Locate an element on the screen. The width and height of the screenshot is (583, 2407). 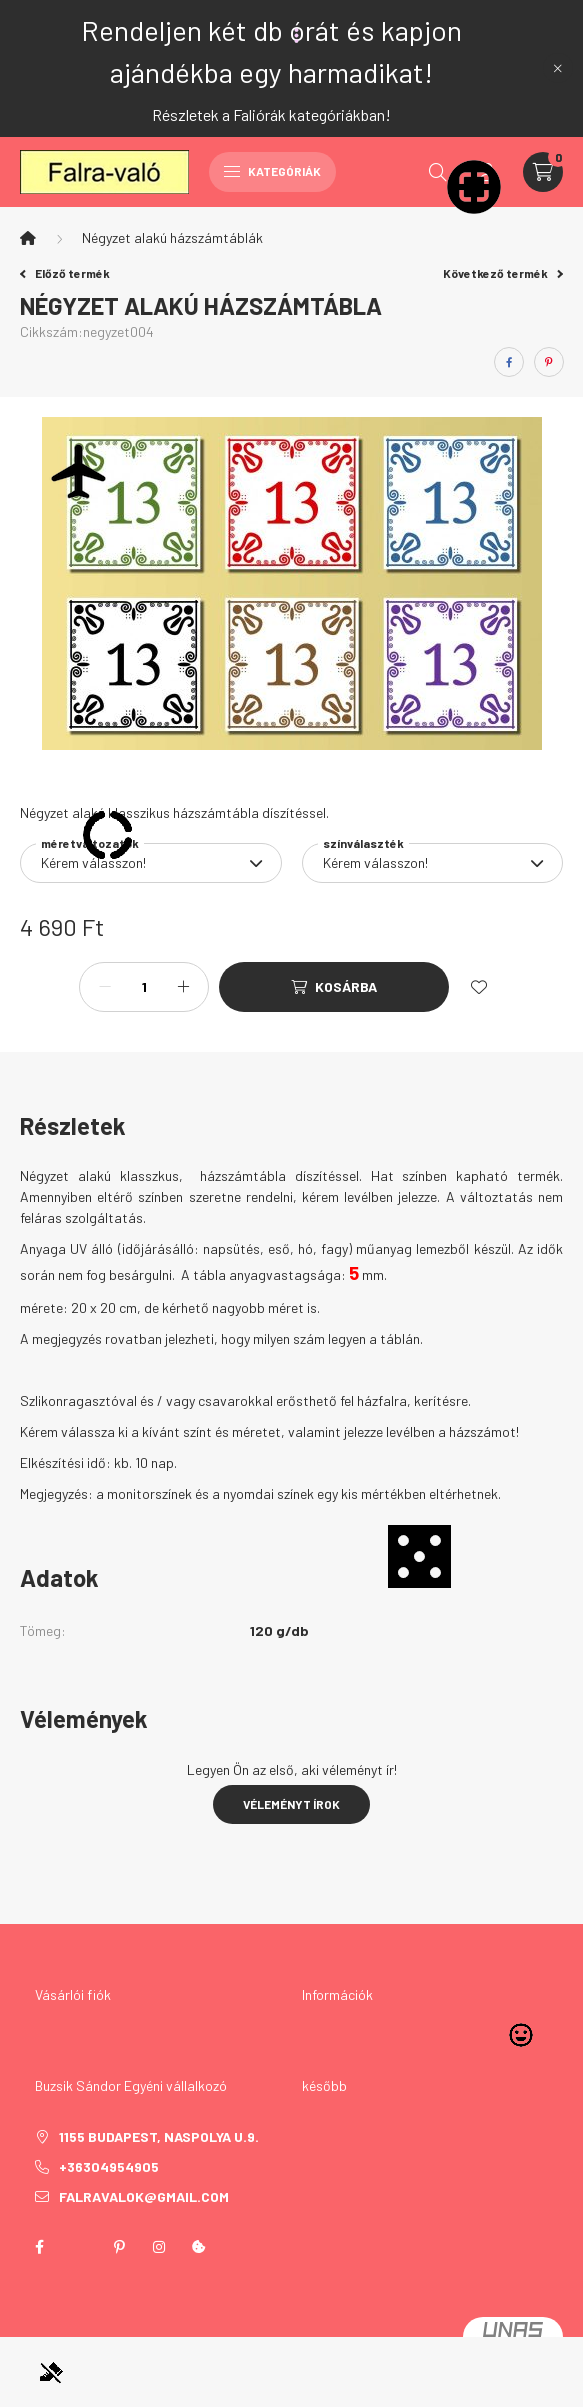
tap to scan a QR code or barcode is located at coordinates (474, 187).